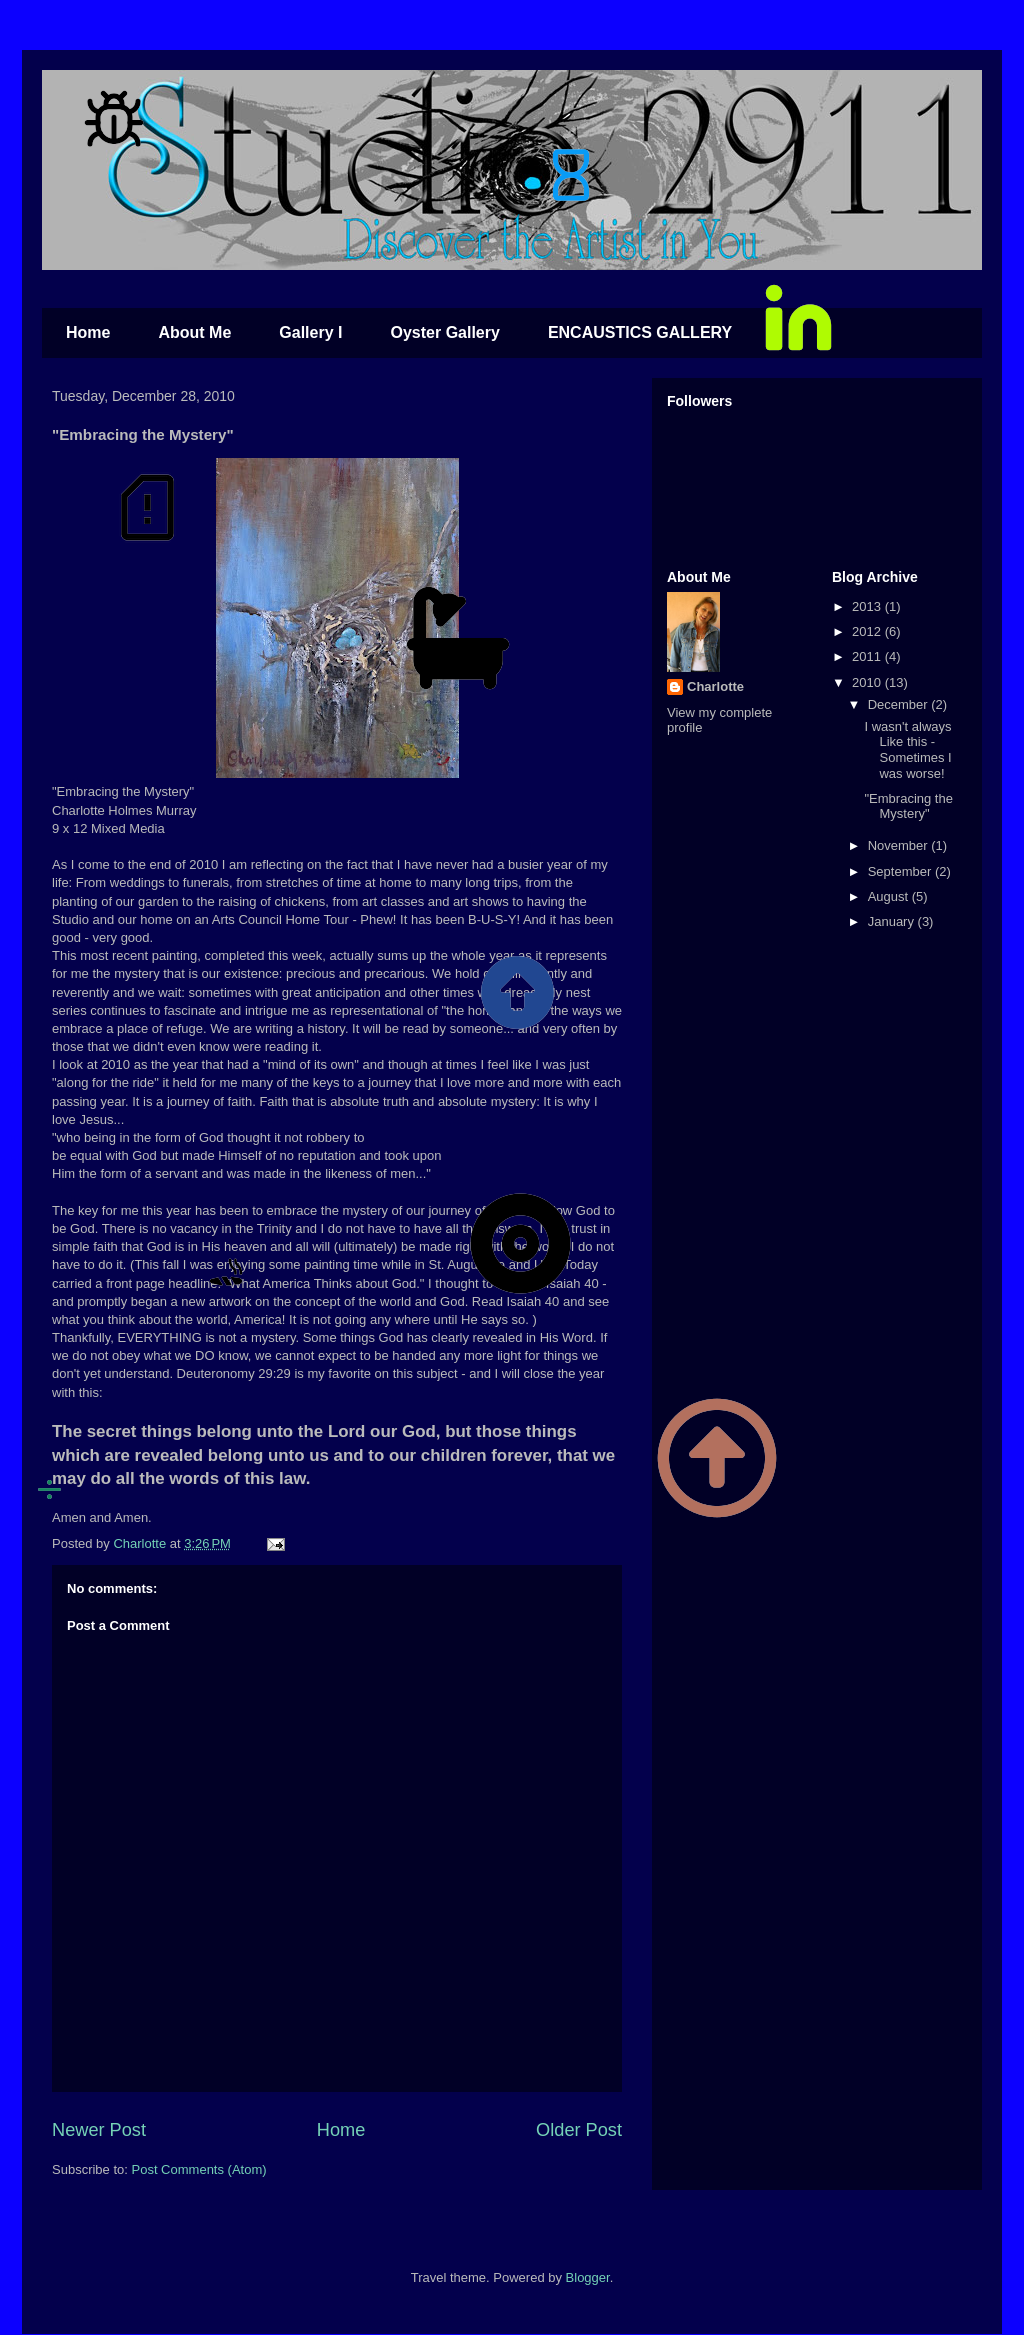  I want to click on sd card storage warning or error, so click(147, 507).